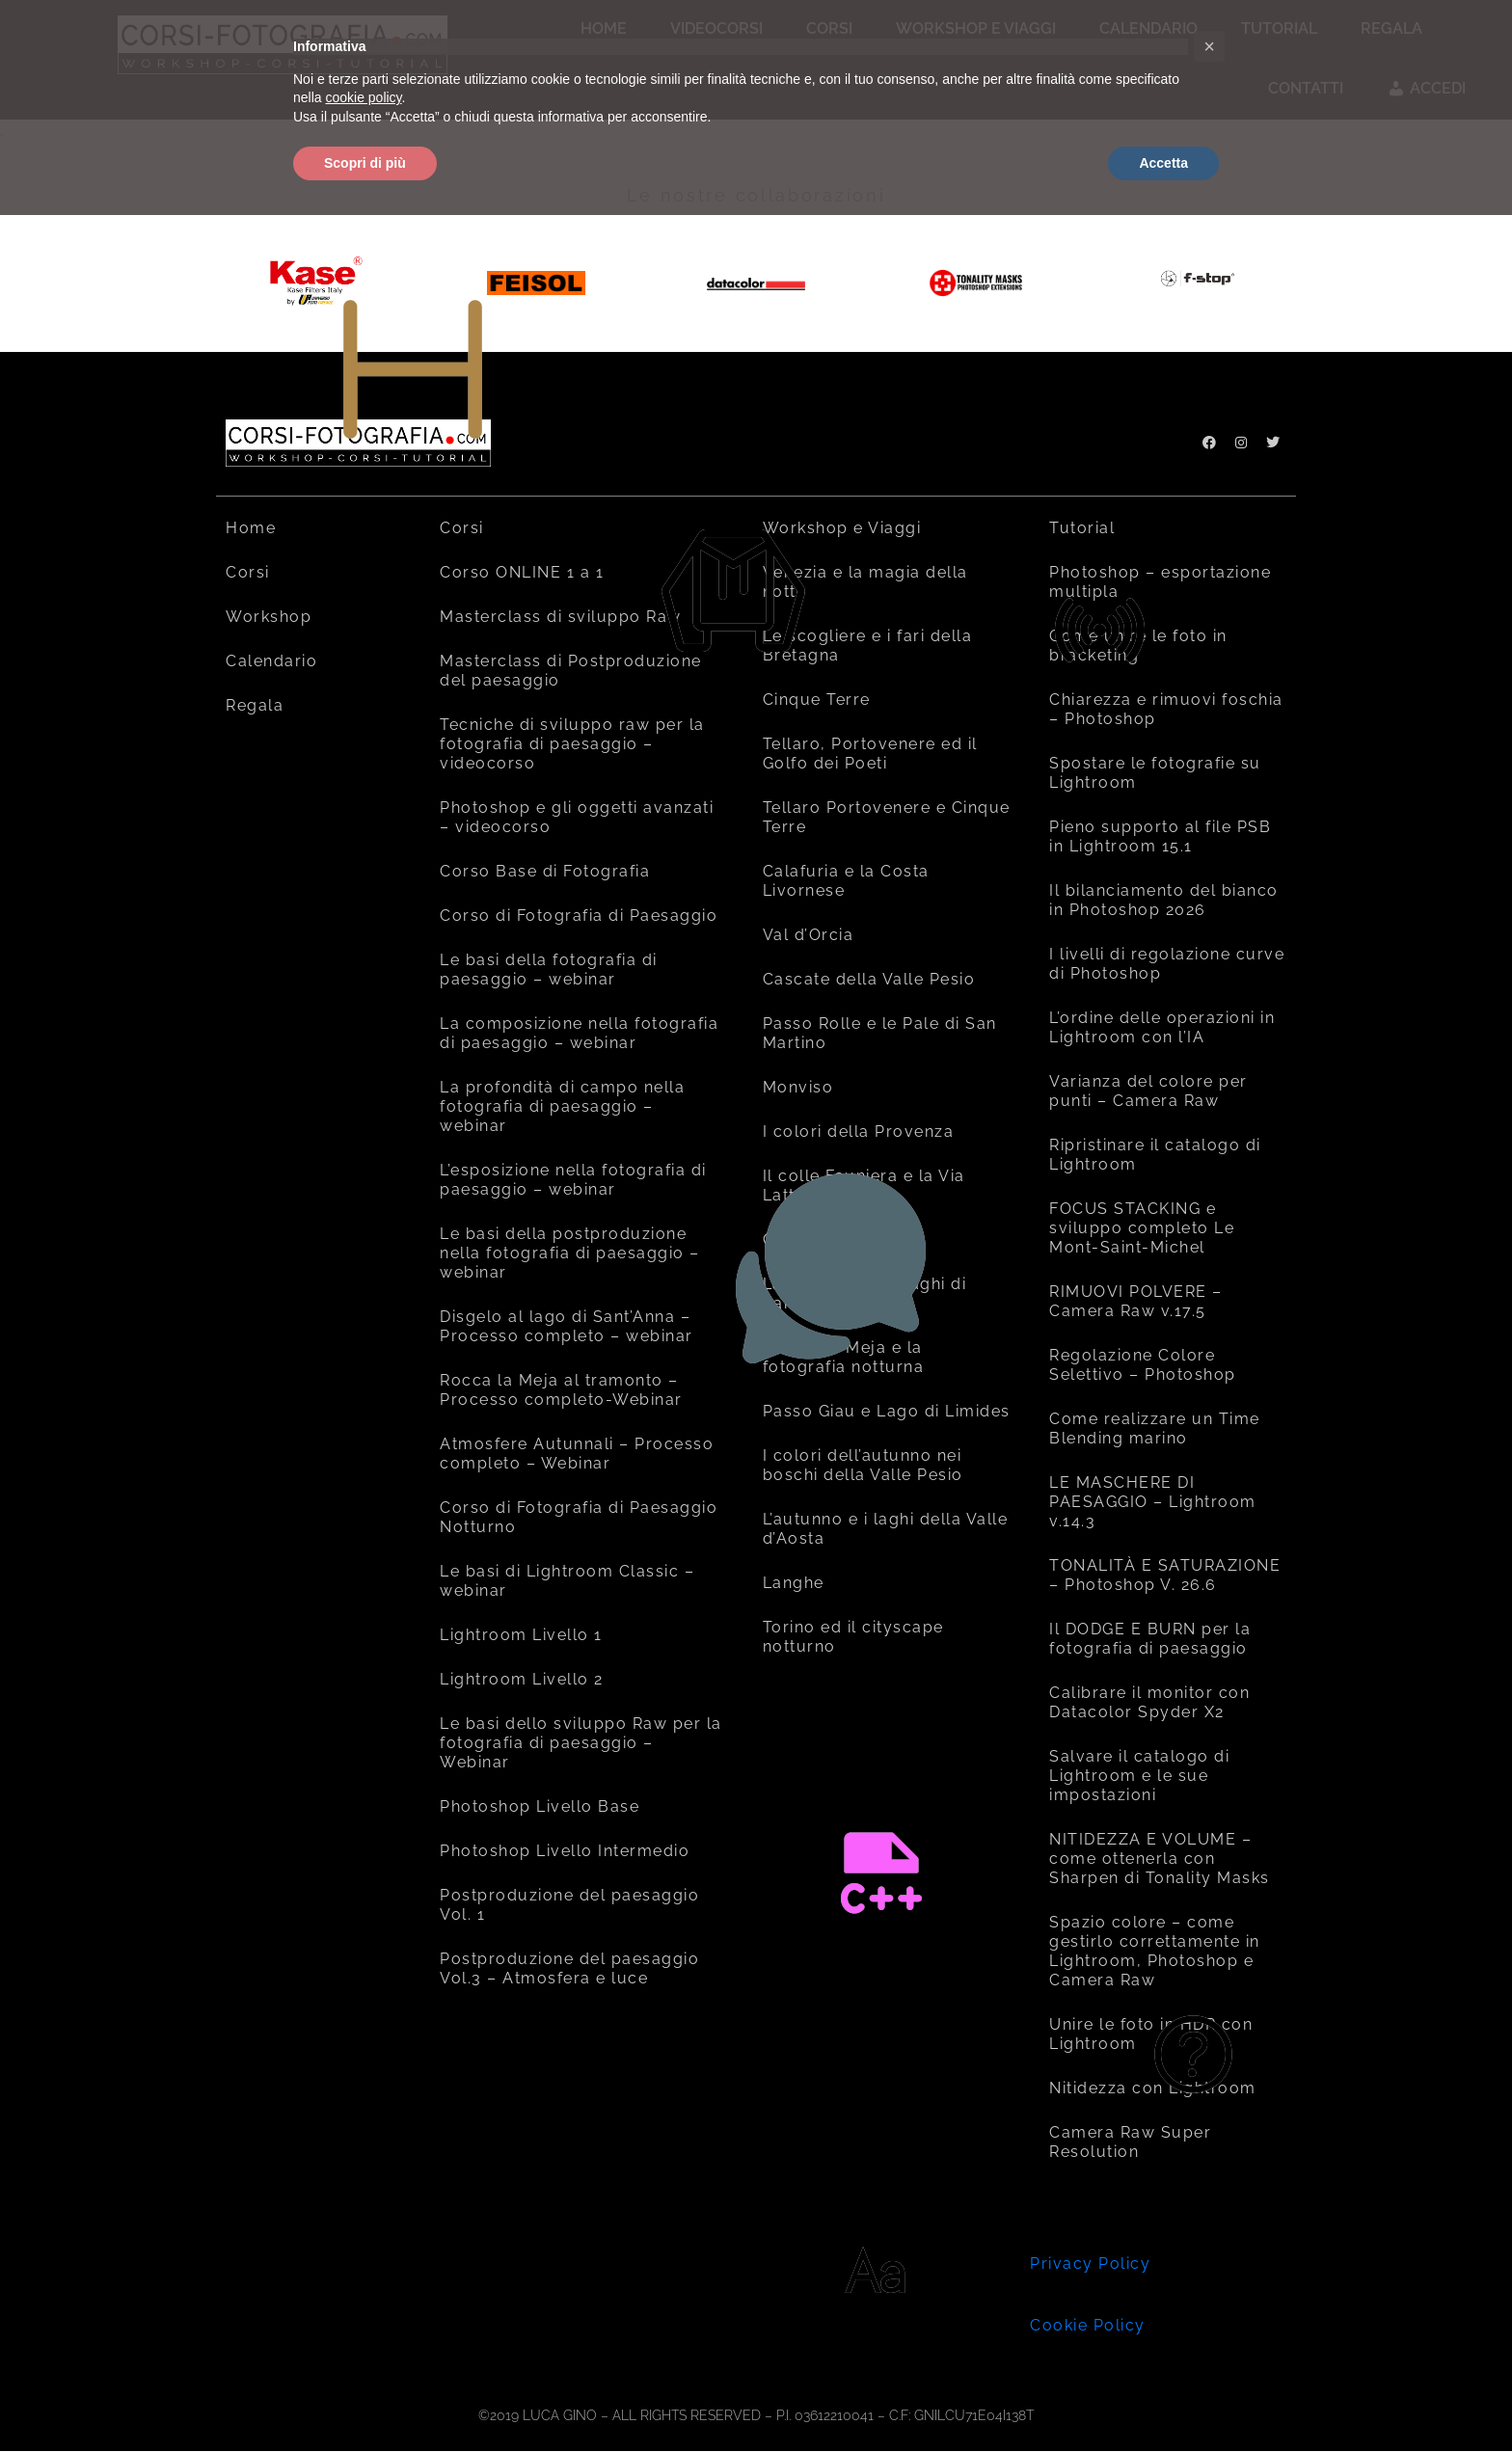 The width and height of the screenshot is (1512, 2452). Describe the element at coordinates (1099, 630) in the screenshot. I see `access radio or audio streaming` at that location.